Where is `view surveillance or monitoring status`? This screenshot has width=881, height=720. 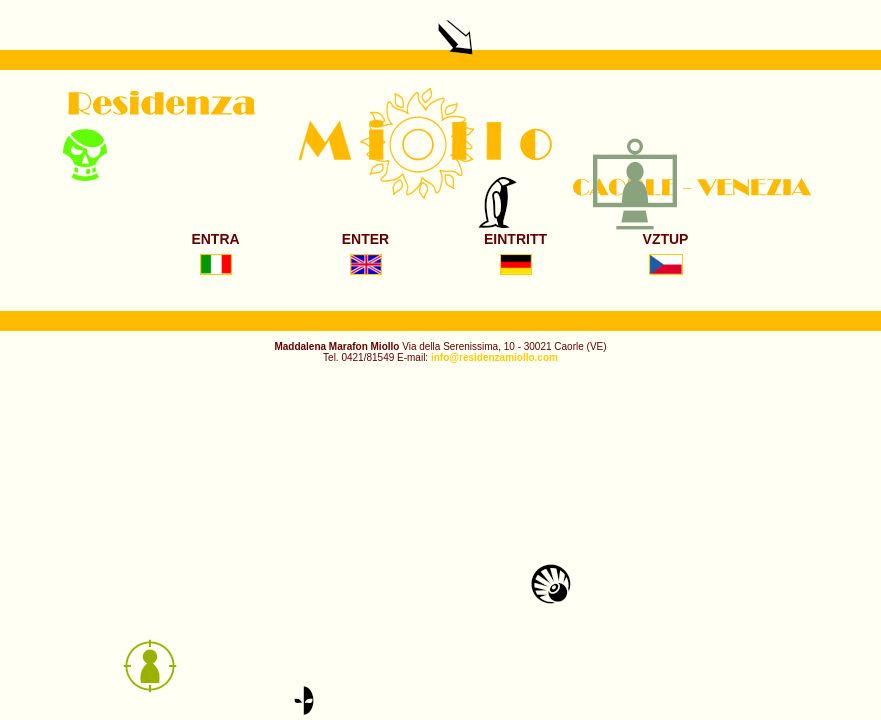 view surveillance or monitoring status is located at coordinates (551, 584).